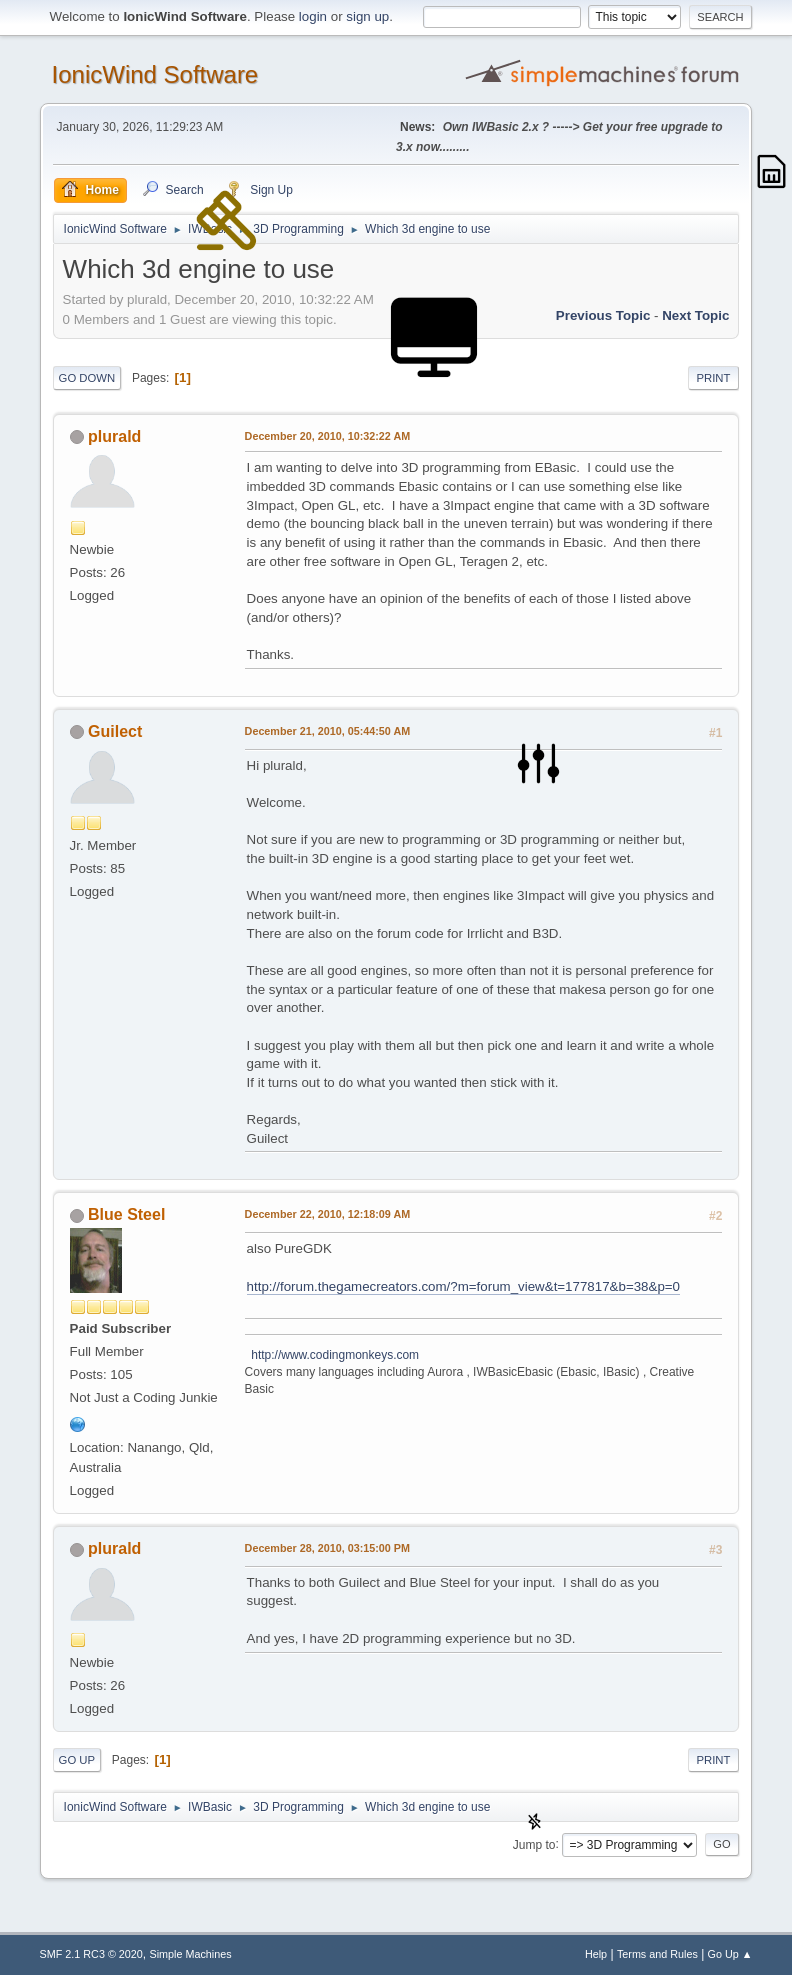  What do you see at coordinates (226, 220) in the screenshot?
I see `access legal or court-related information` at bounding box center [226, 220].